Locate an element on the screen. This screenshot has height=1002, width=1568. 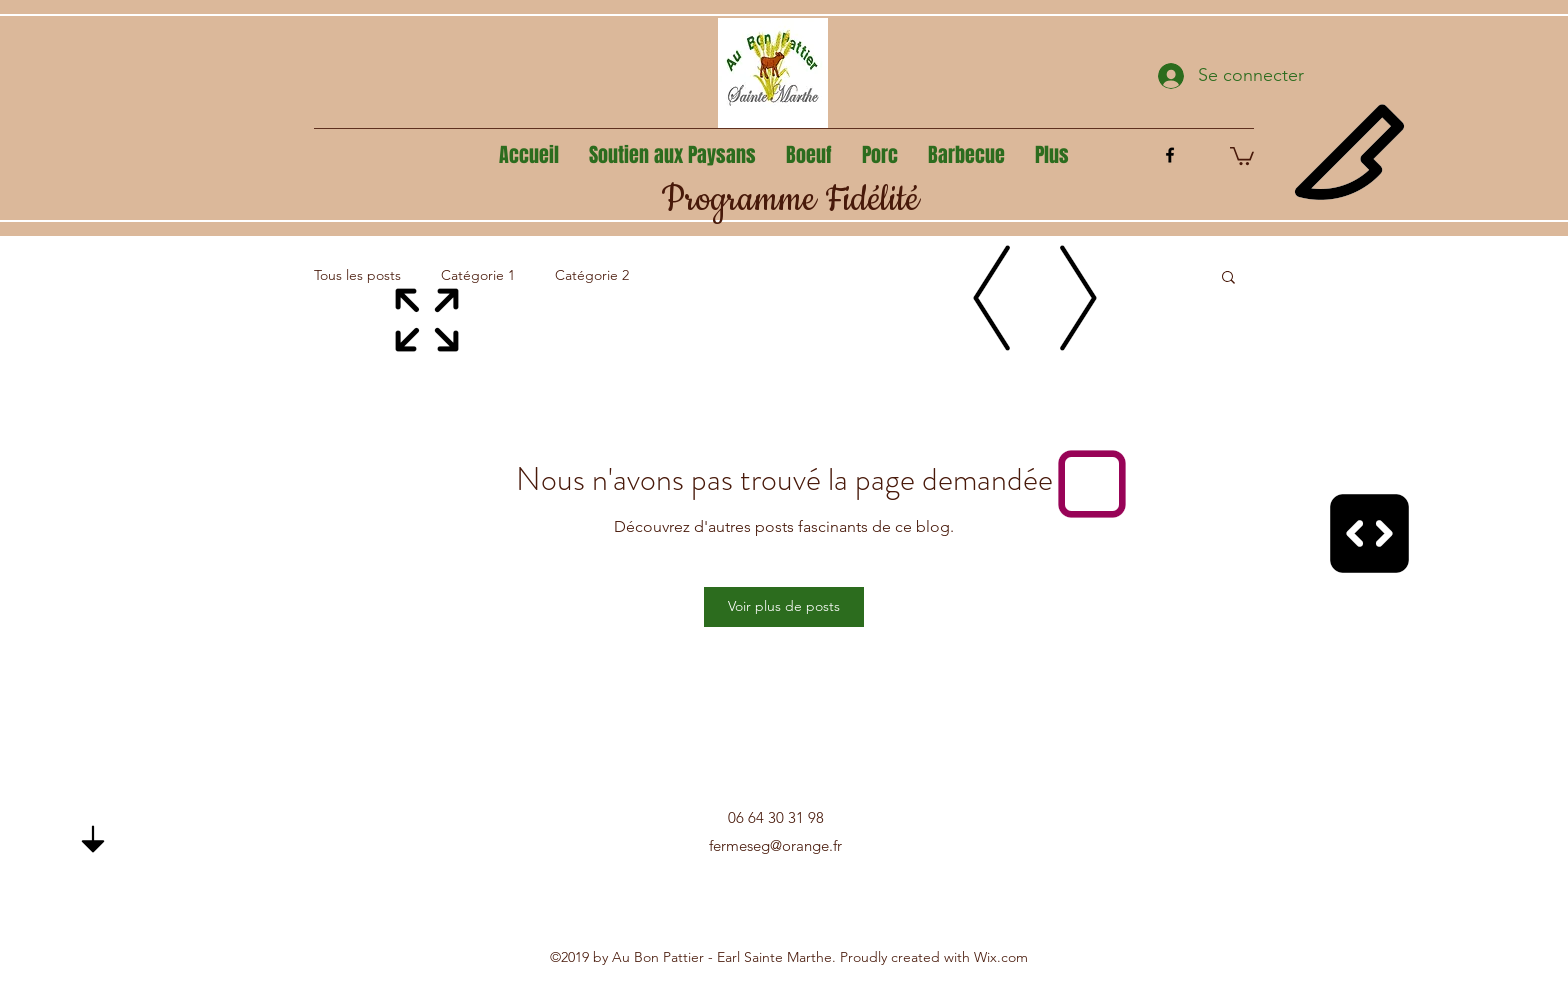
view or edit source code is located at coordinates (1369, 533).